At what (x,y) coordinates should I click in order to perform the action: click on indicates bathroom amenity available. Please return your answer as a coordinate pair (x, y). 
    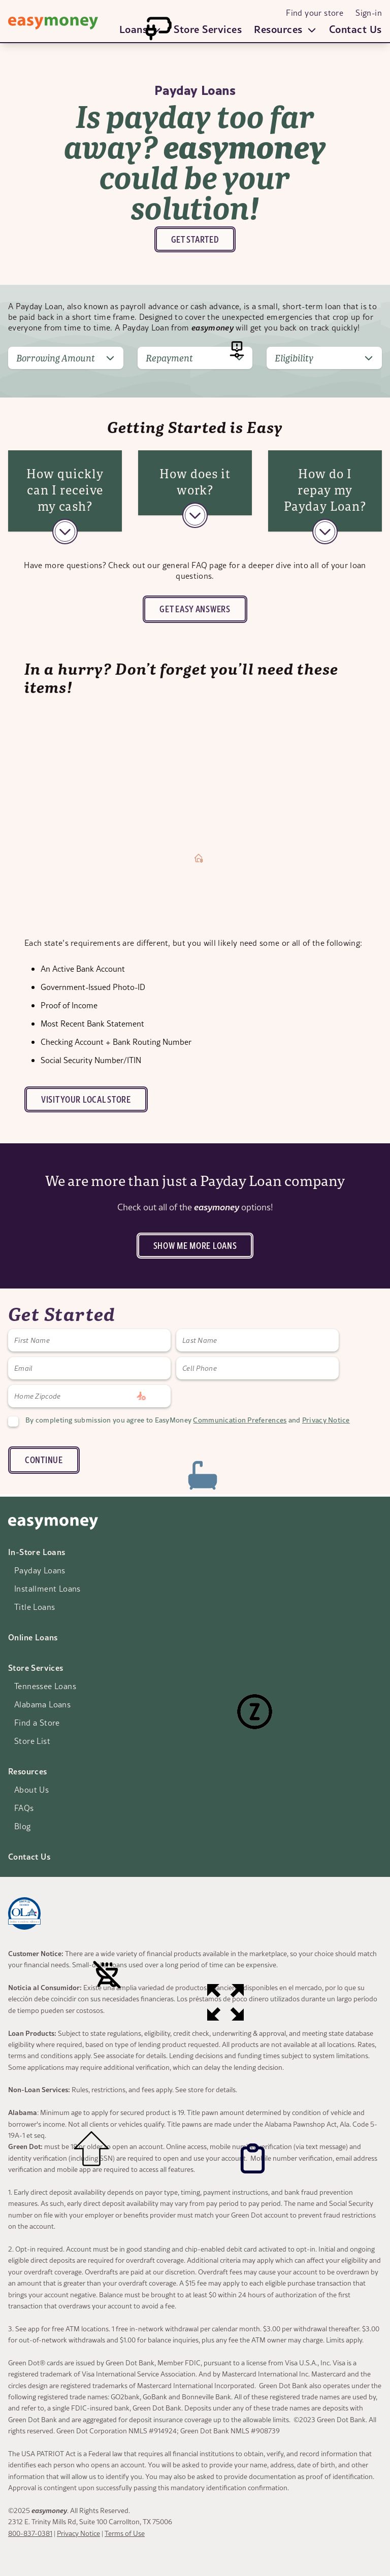
    Looking at the image, I should click on (203, 1475).